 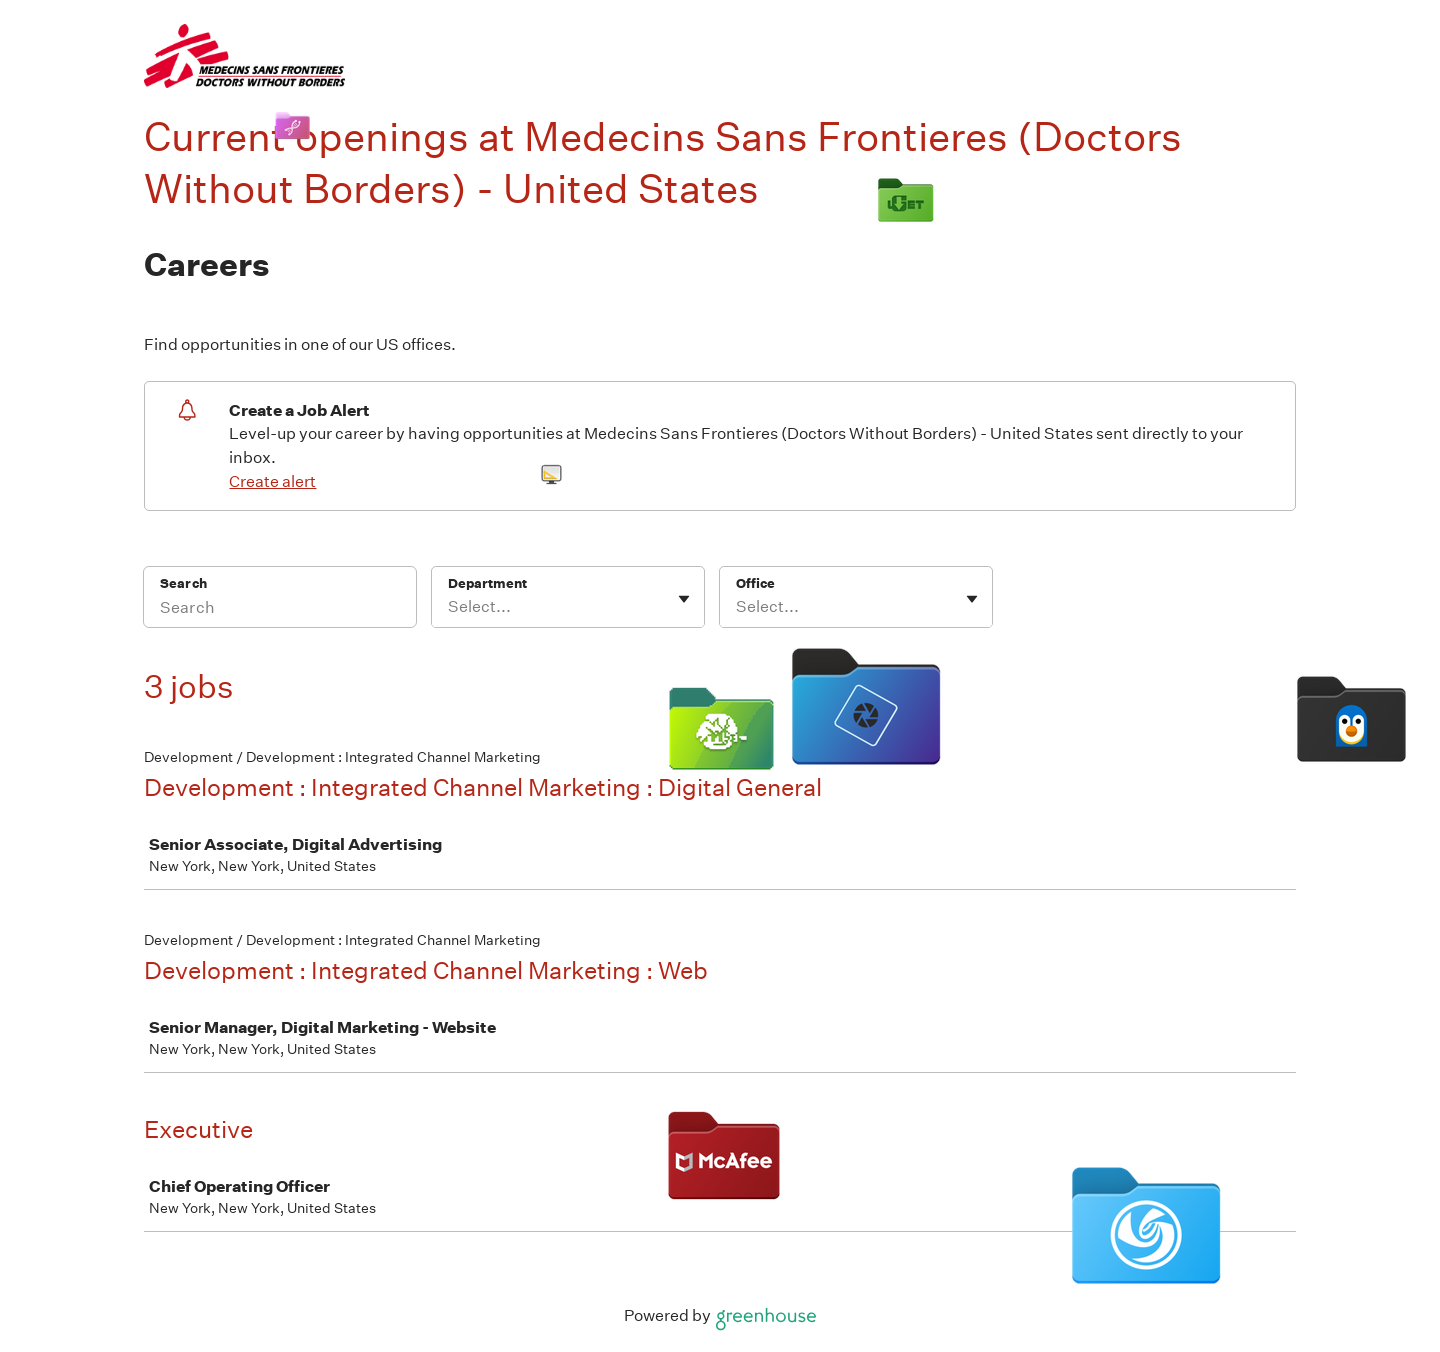 I want to click on open deepin OS system folder, so click(x=1145, y=1229).